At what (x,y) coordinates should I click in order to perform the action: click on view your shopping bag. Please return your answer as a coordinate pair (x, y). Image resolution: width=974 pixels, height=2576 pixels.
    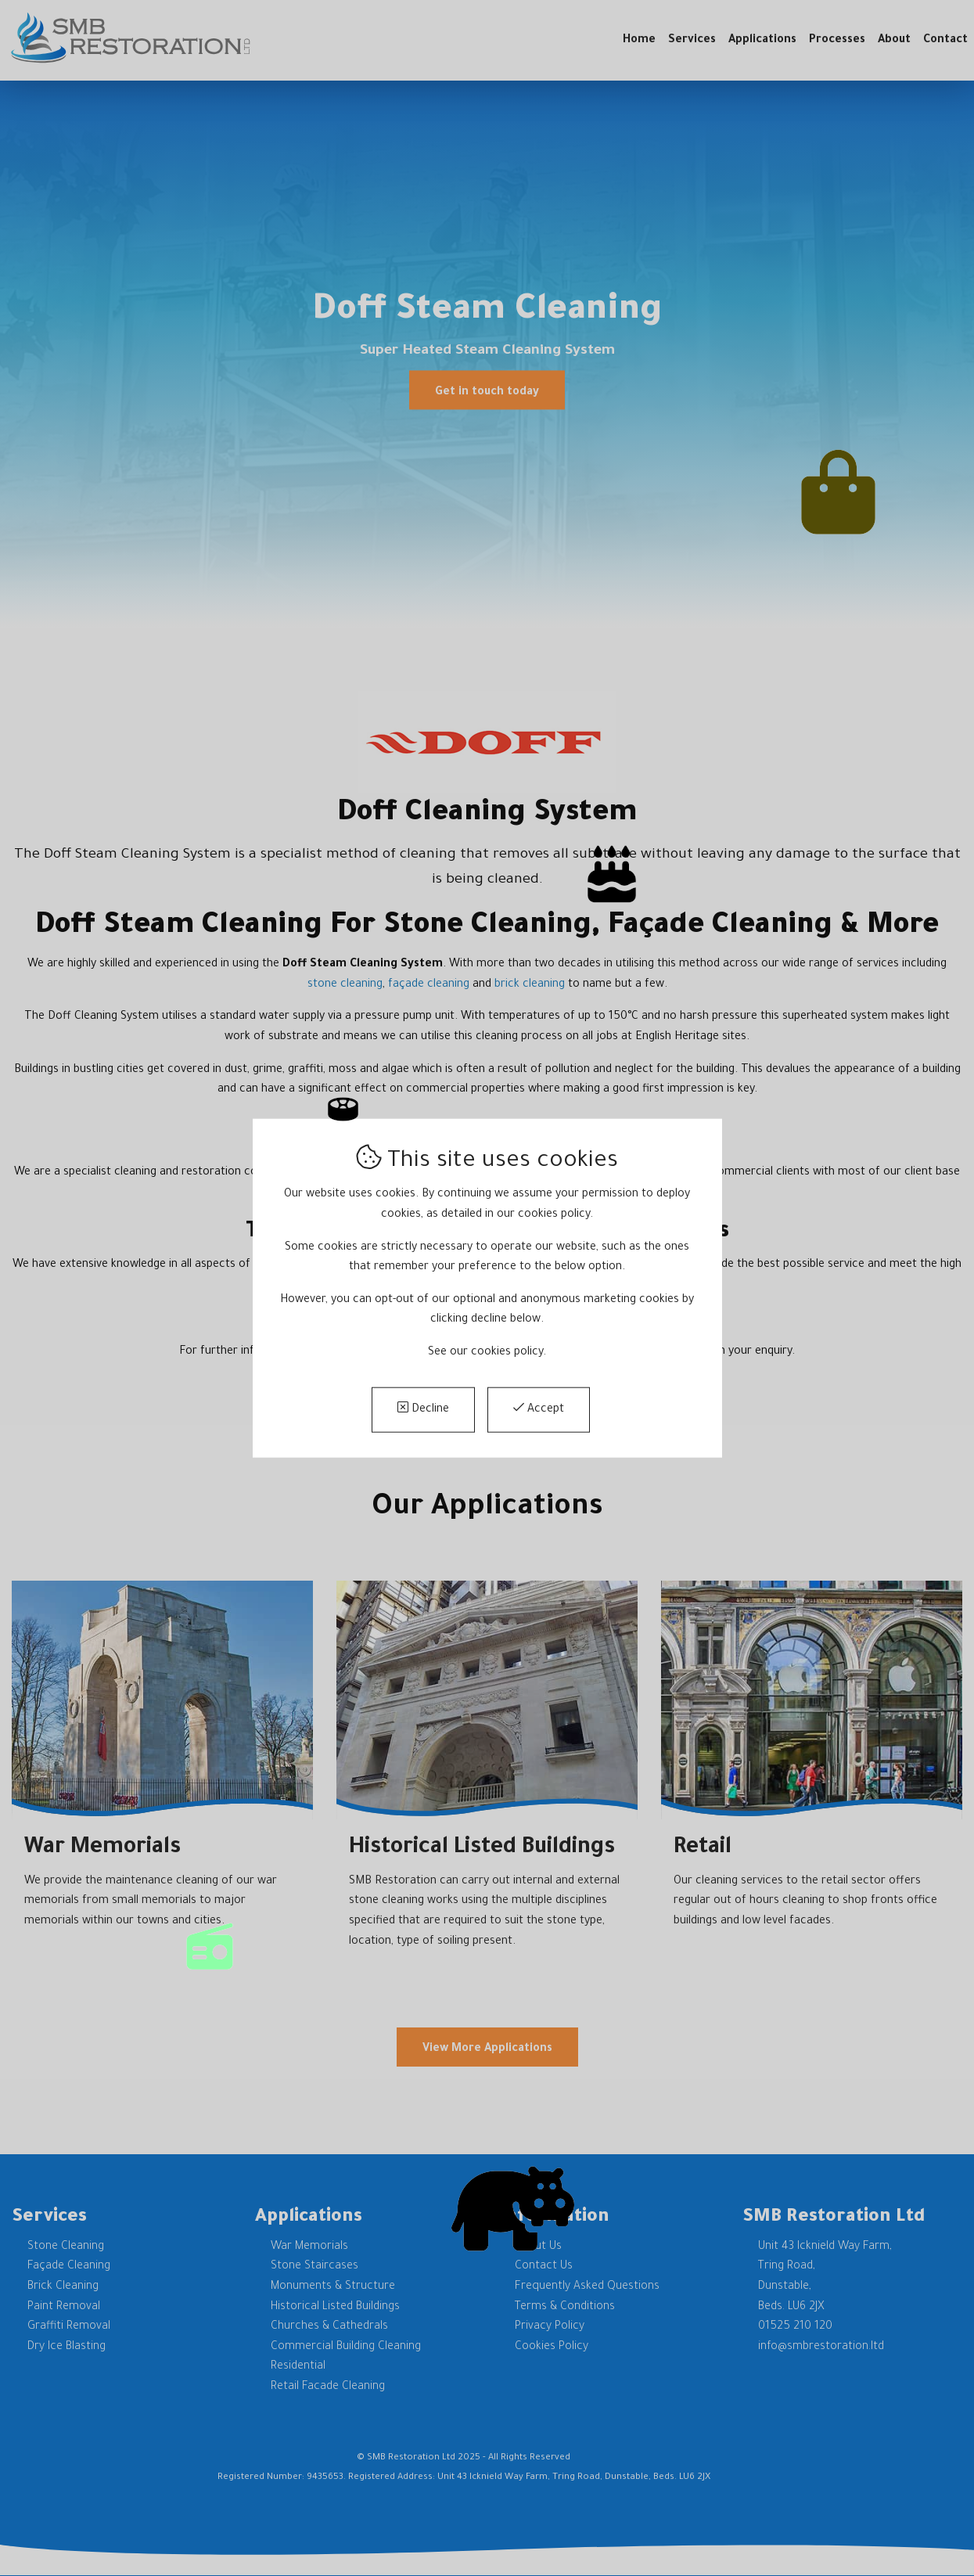
    Looking at the image, I should click on (838, 497).